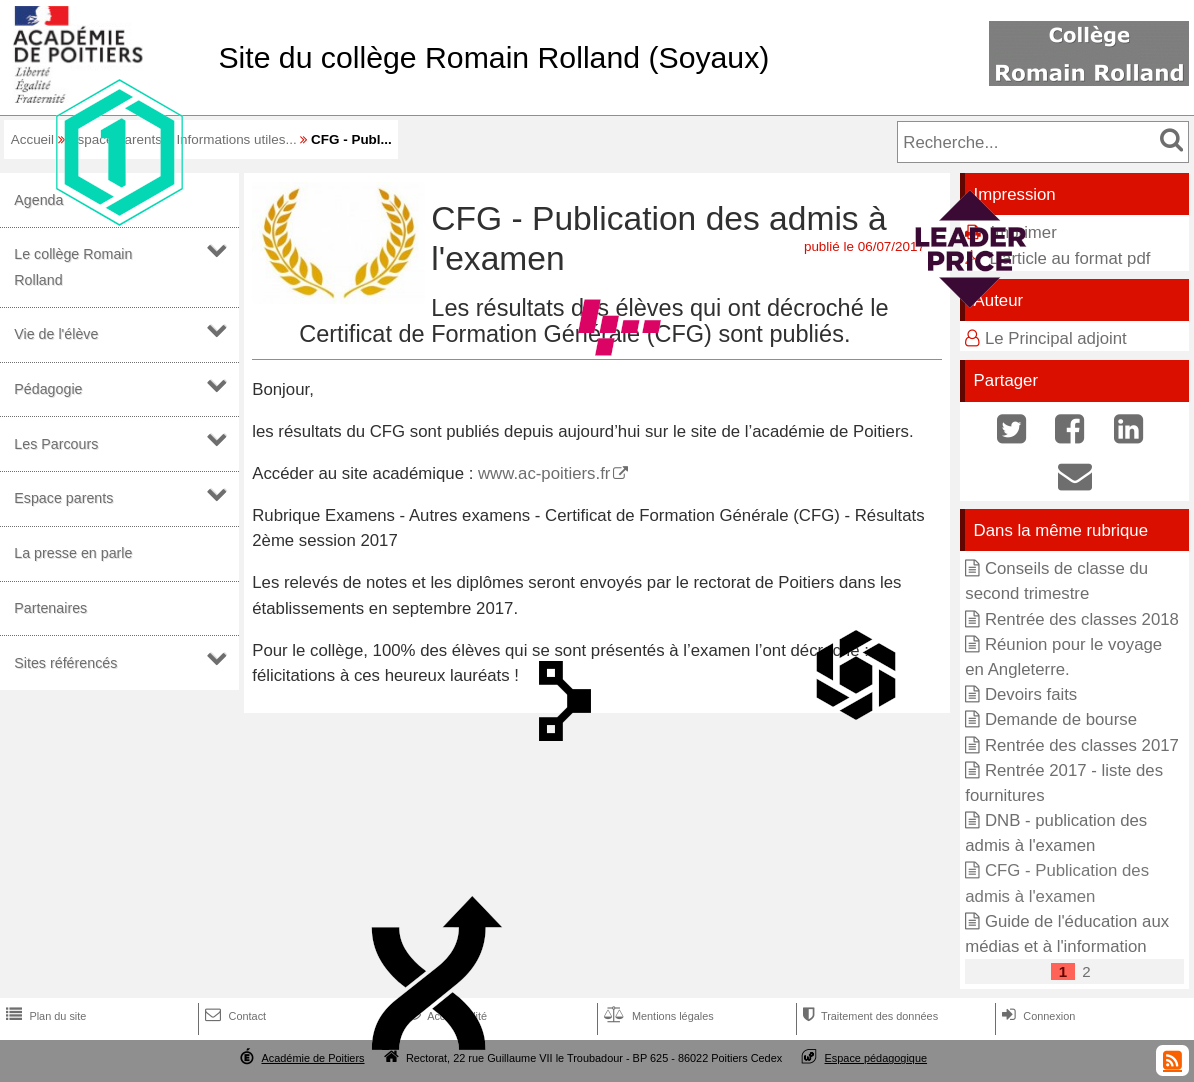  I want to click on open git extensions application, so click(437, 973).